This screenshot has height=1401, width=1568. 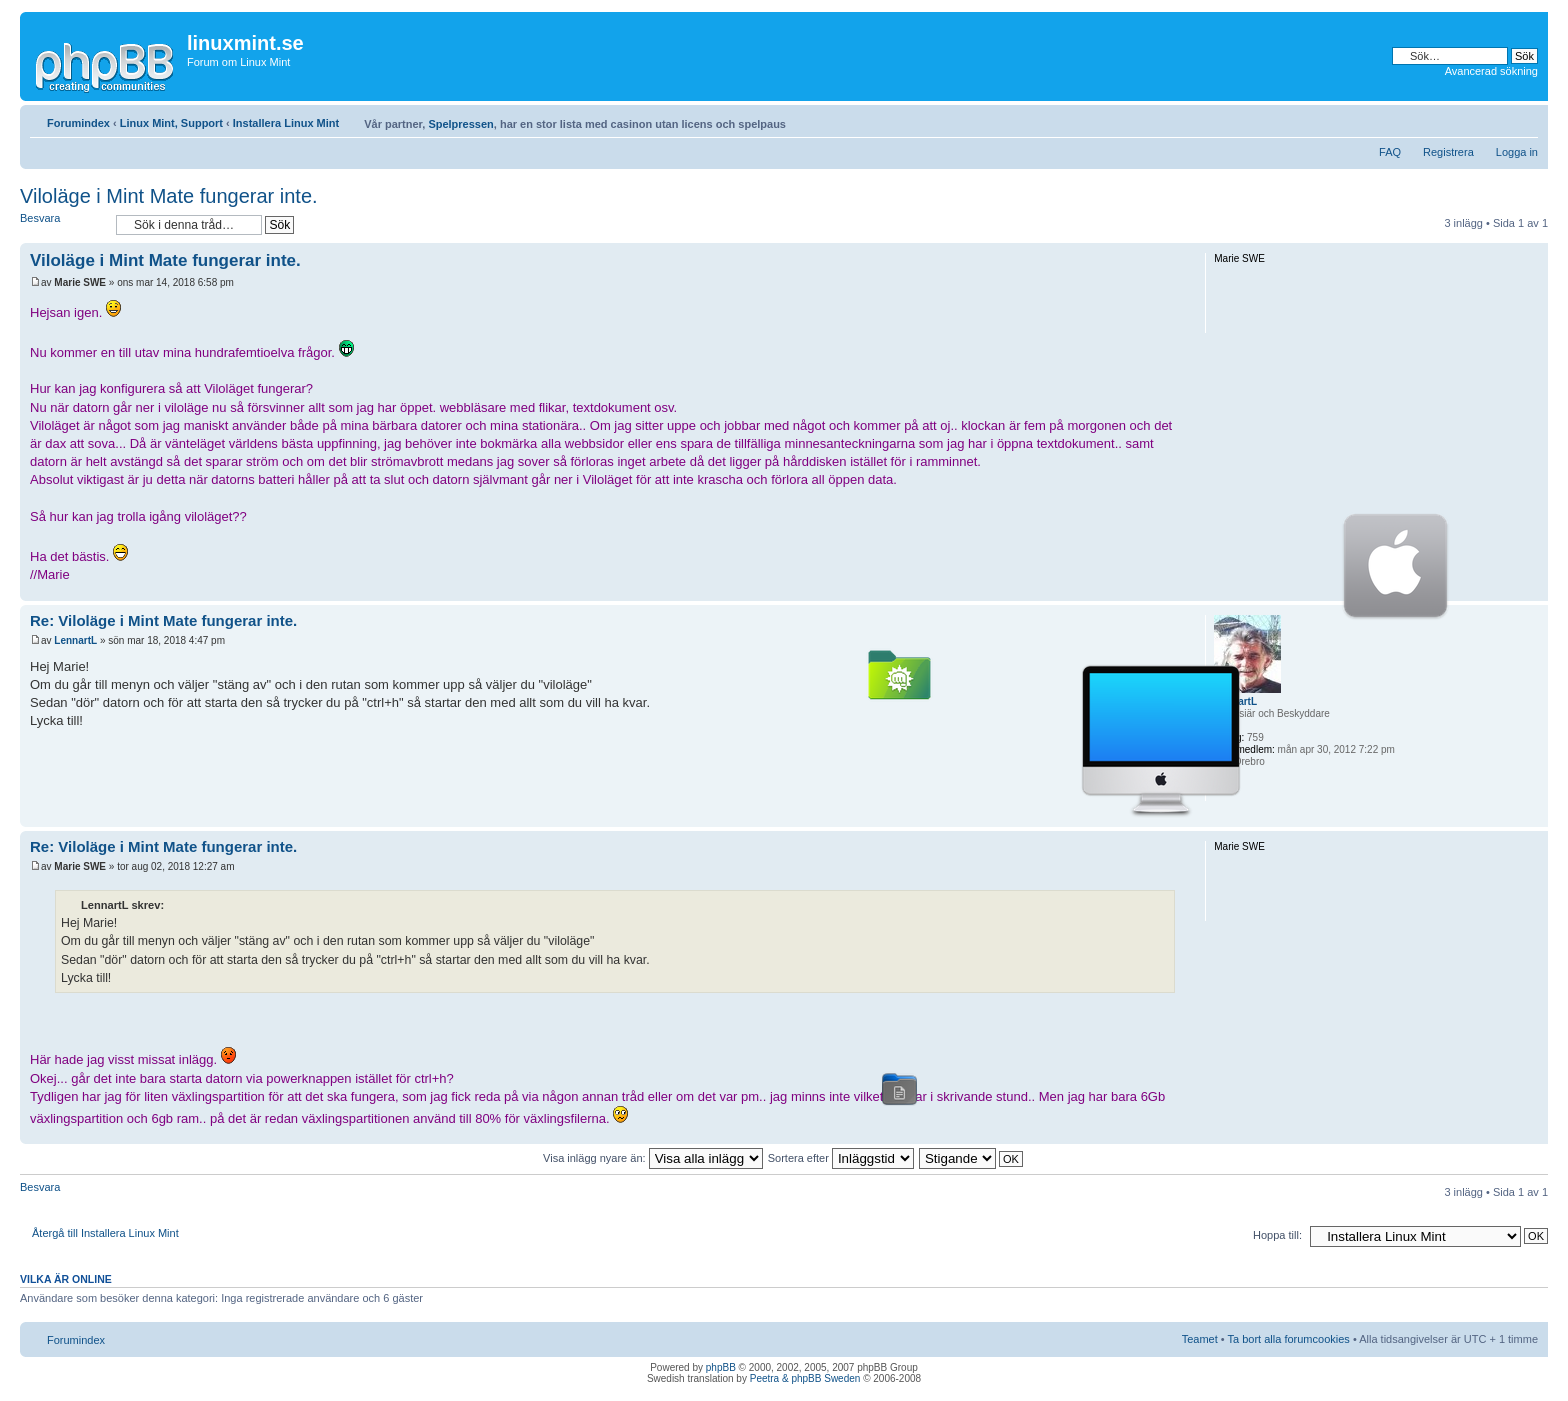 What do you see at coordinates (899, 676) in the screenshot?
I see `open gamejolt games folder` at bounding box center [899, 676].